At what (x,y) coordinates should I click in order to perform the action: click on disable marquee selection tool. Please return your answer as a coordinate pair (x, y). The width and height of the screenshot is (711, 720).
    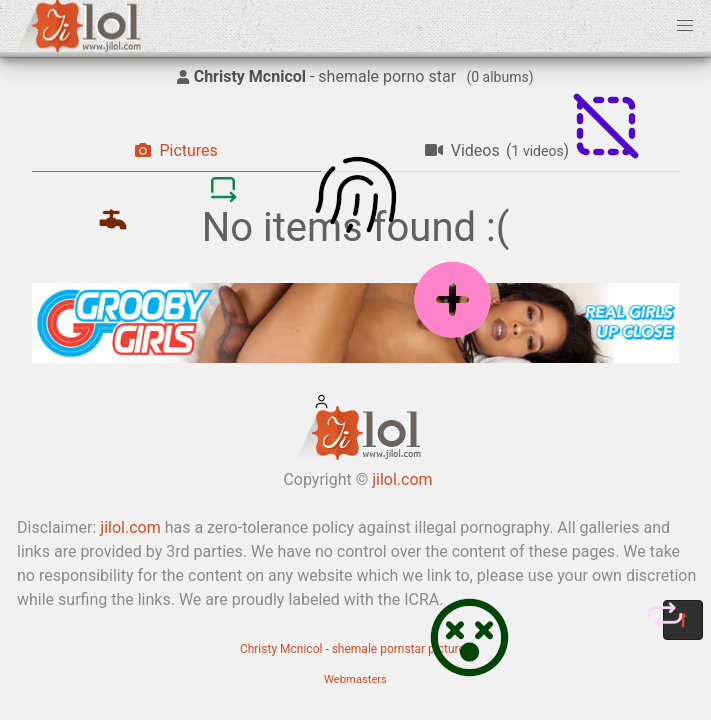
    Looking at the image, I should click on (606, 126).